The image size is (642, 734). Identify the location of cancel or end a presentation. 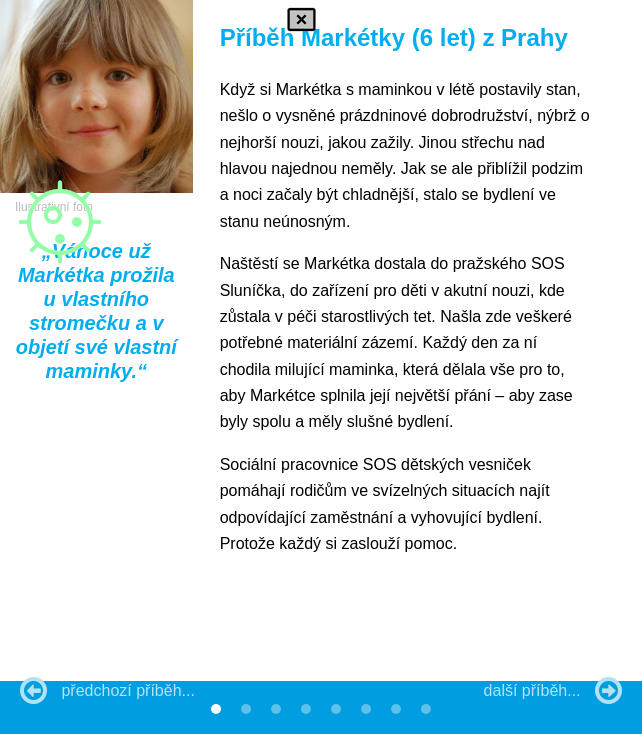
(301, 19).